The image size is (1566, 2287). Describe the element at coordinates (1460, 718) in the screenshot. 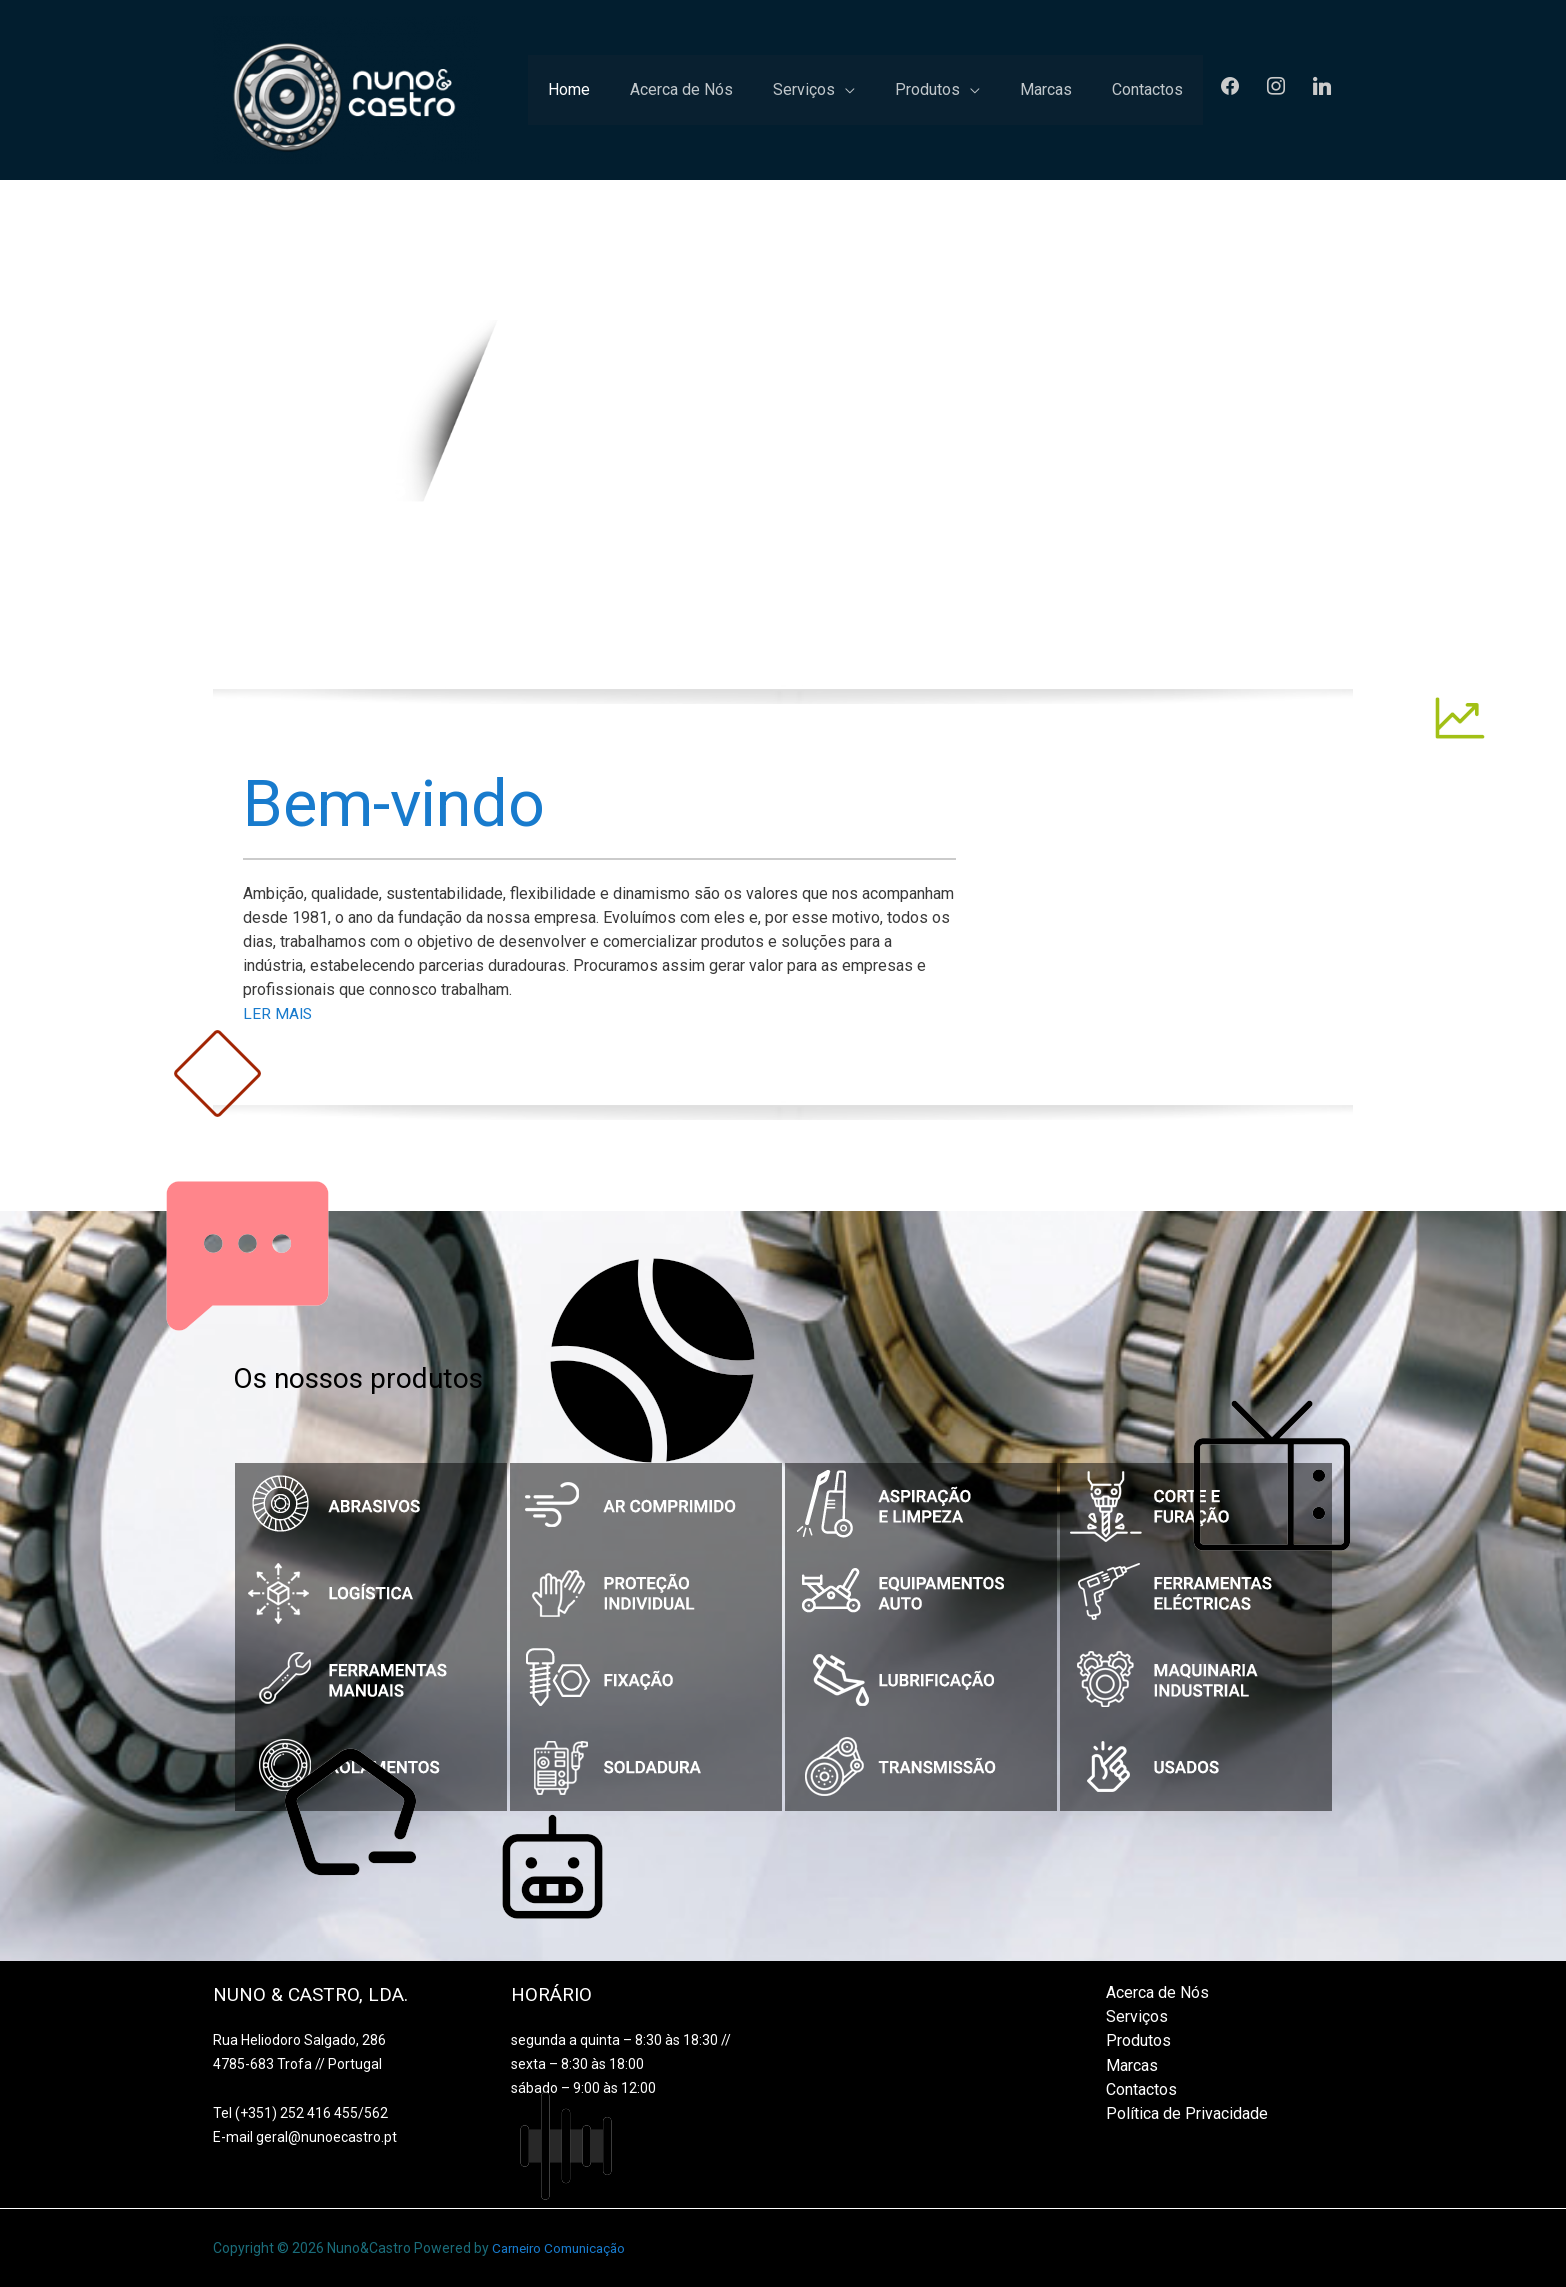

I see `view analytics or performance trends` at that location.